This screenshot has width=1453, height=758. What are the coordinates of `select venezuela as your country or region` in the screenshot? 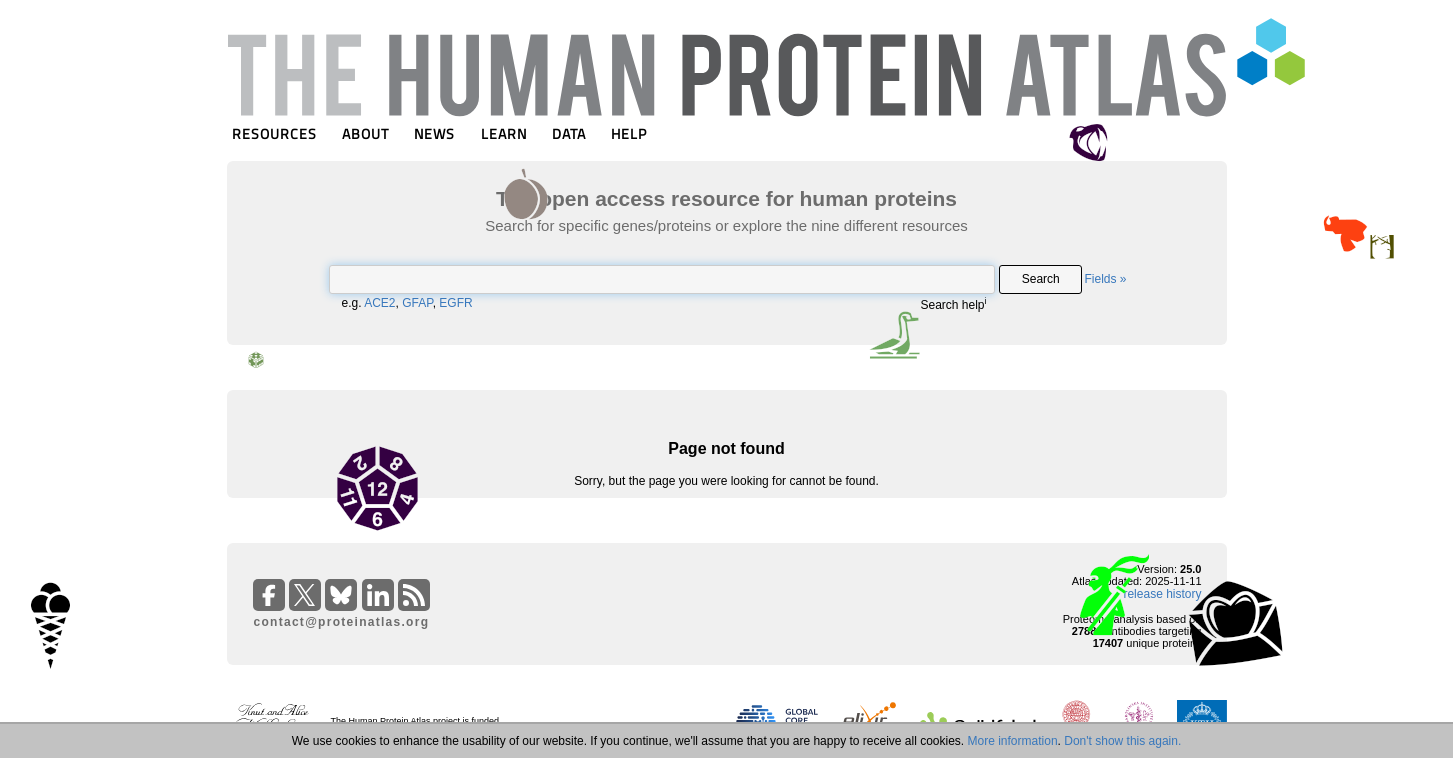 It's located at (1345, 233).